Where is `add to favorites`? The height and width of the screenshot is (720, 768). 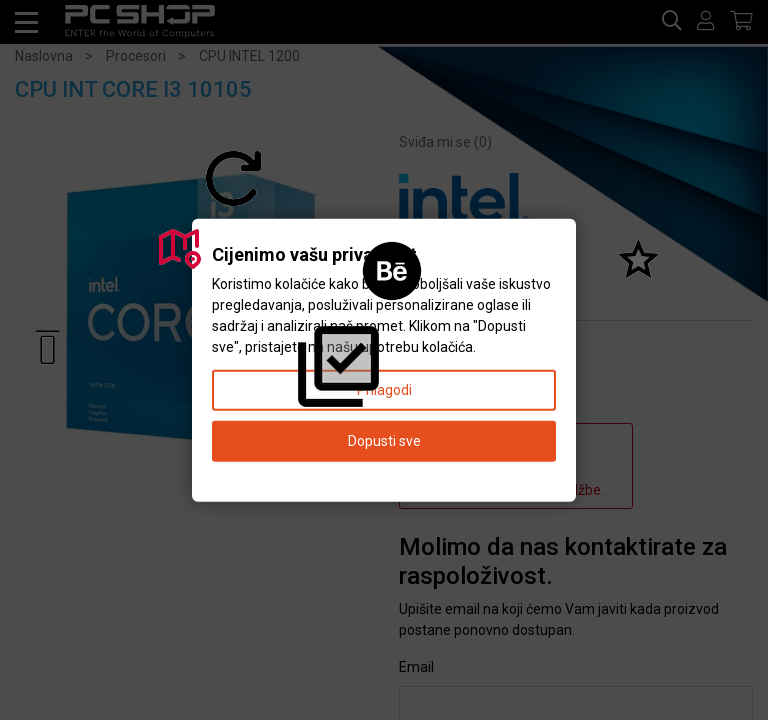
add to favorites is located at coordinates (638, 259).